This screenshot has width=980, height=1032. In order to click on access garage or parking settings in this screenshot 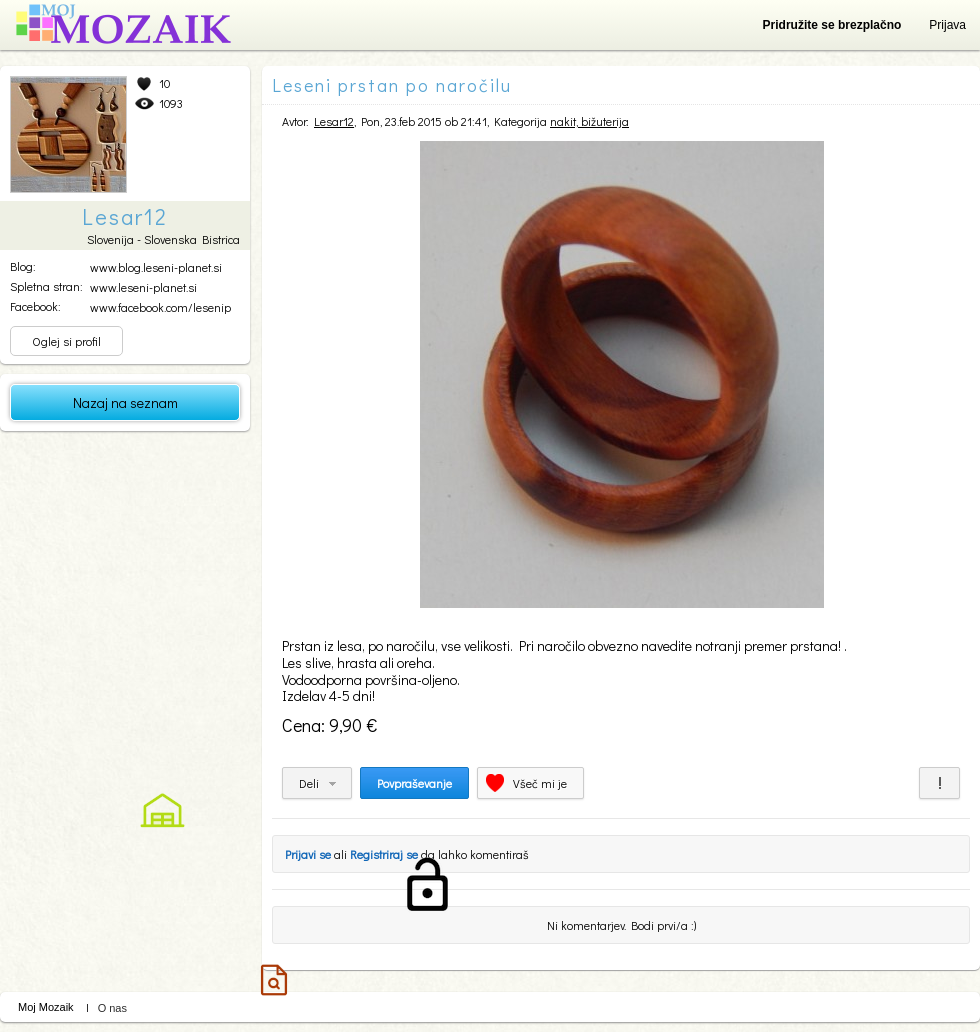, I will do `click(162, 812)`.